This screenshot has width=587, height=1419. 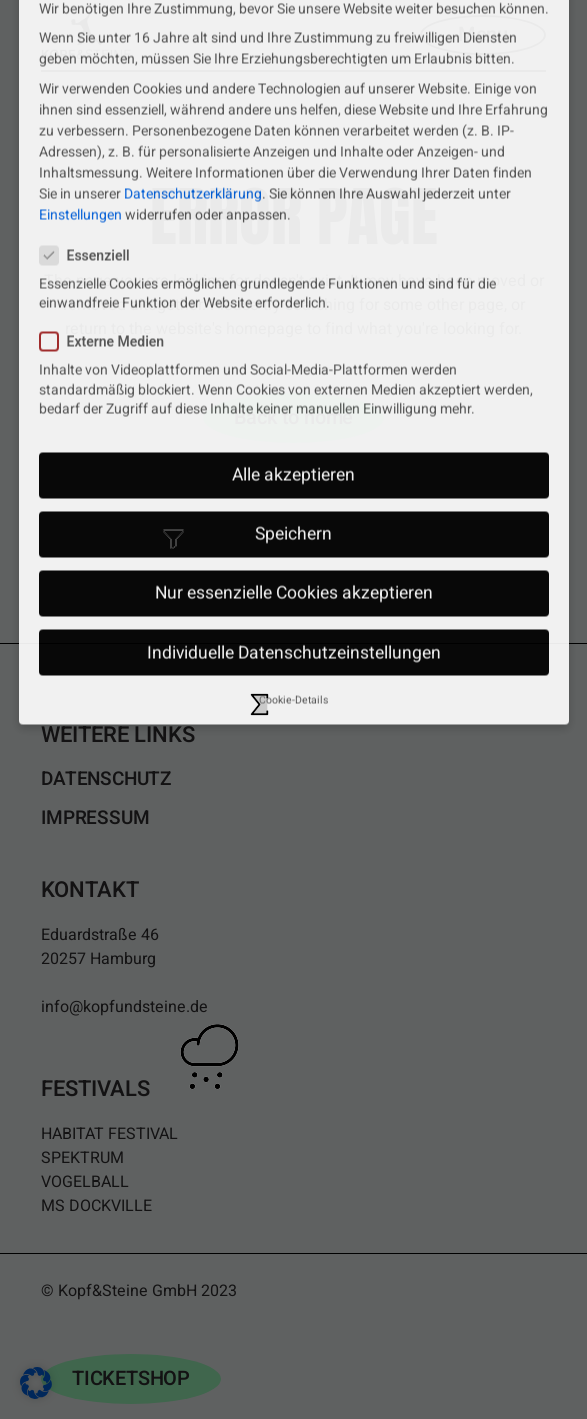 What do you see at coordinates (173, 538) in the screenshot?
I see `filter or sort content` at bounding box center [173, 538].